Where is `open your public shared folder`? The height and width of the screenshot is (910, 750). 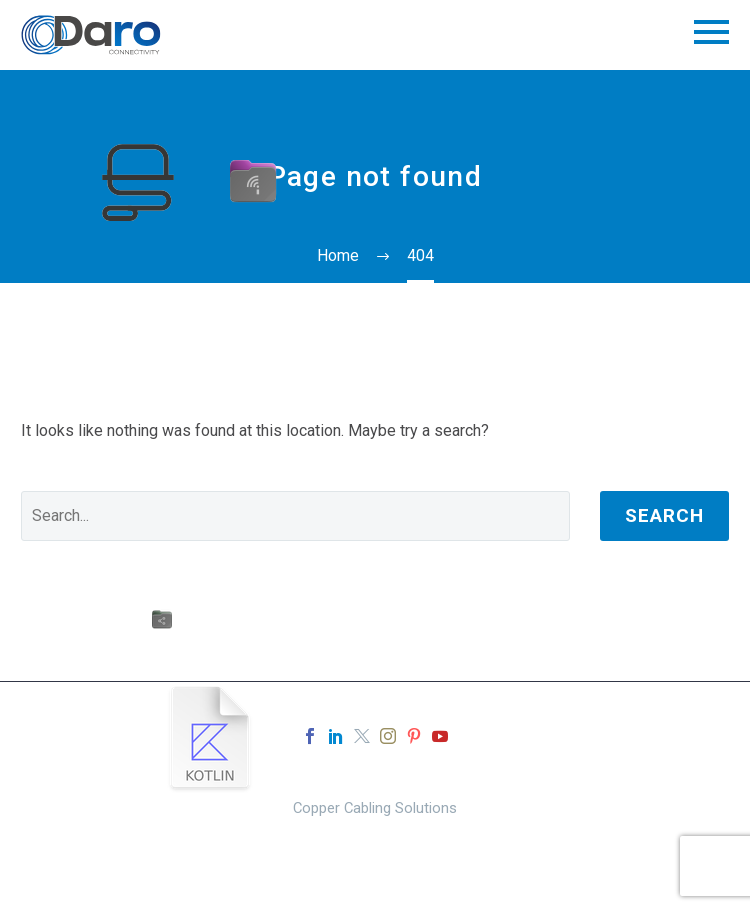 open your public shared folder is located at coordinates (162, 619).